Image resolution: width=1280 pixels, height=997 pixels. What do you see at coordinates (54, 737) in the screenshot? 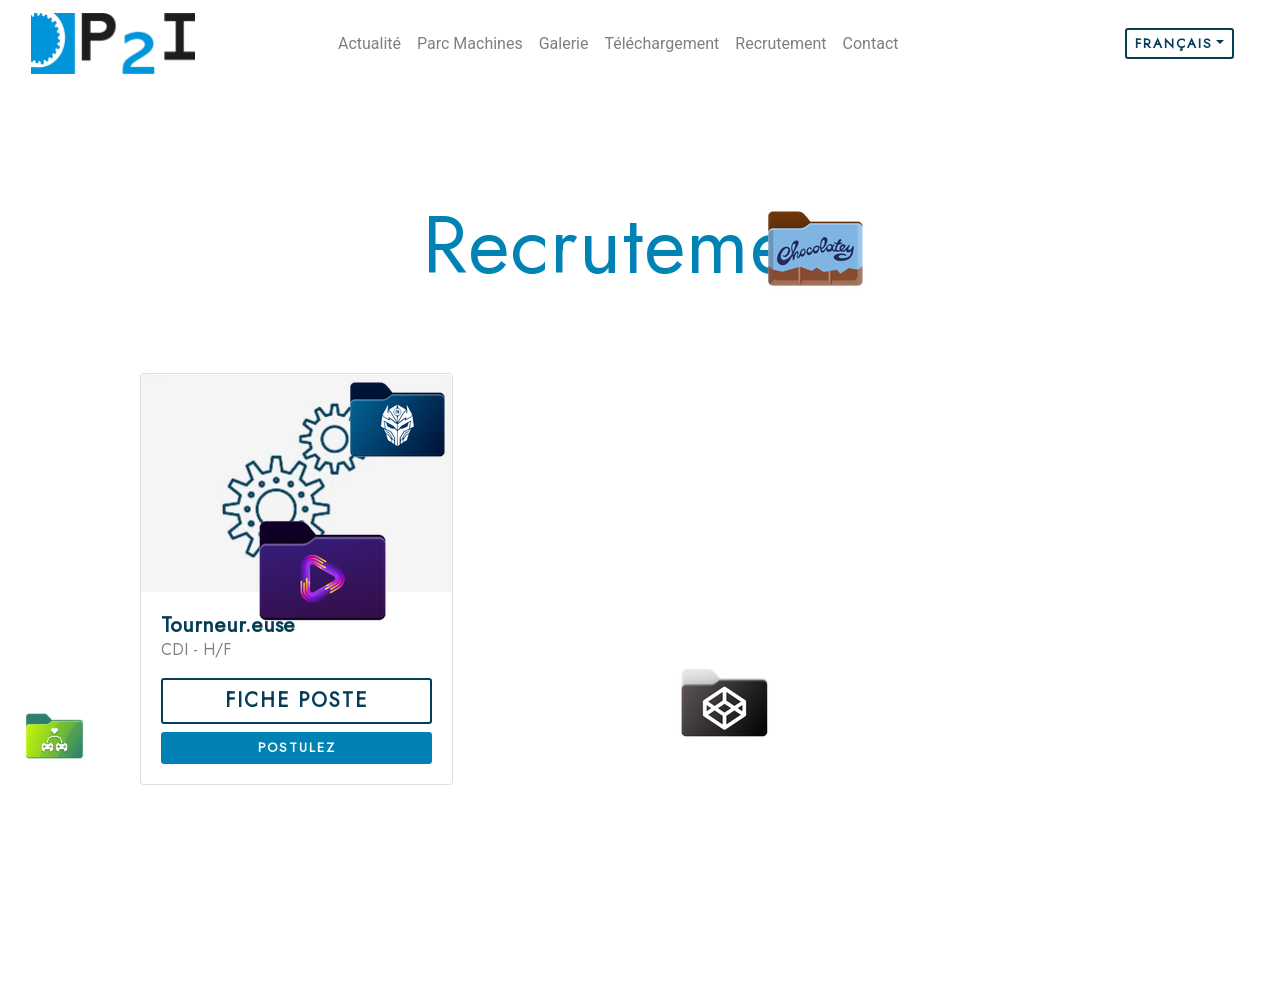
I see `open your GameJolt games folder` at bounding box center [54, 737].